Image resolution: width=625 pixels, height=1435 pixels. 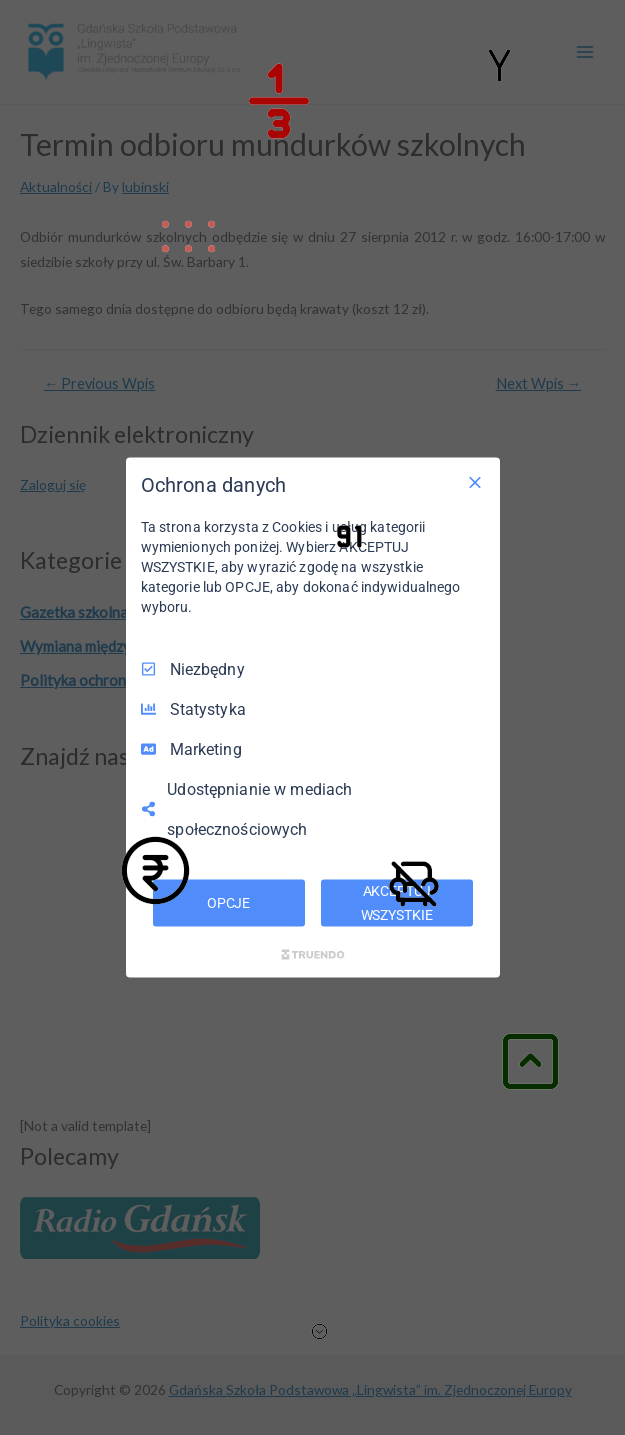 What do you see at coordinates (499, 65) in the screenshot?
I see `the letter Y character or text element` at bounding box center [499, 65].